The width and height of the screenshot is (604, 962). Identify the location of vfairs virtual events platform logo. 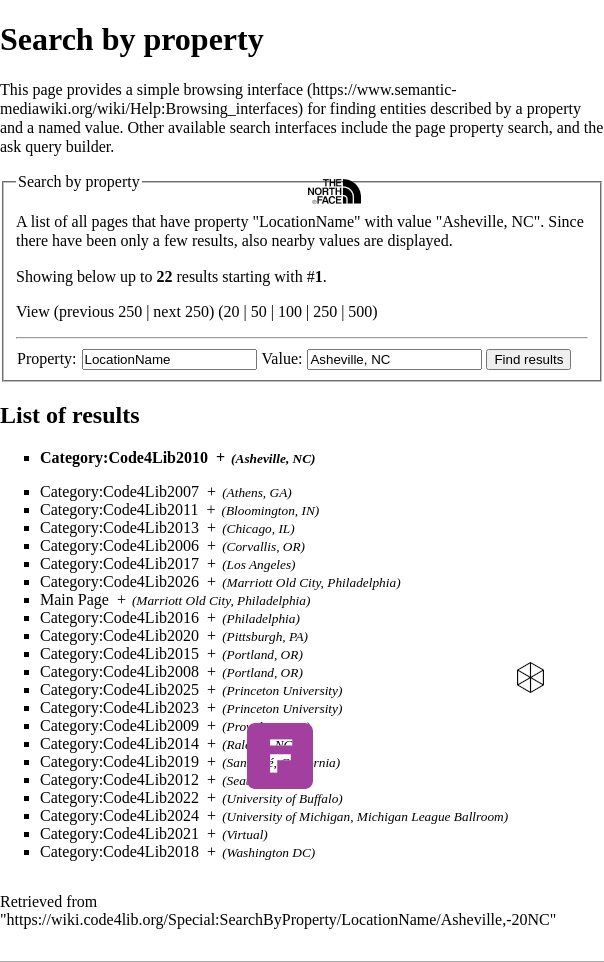
(530, 677).